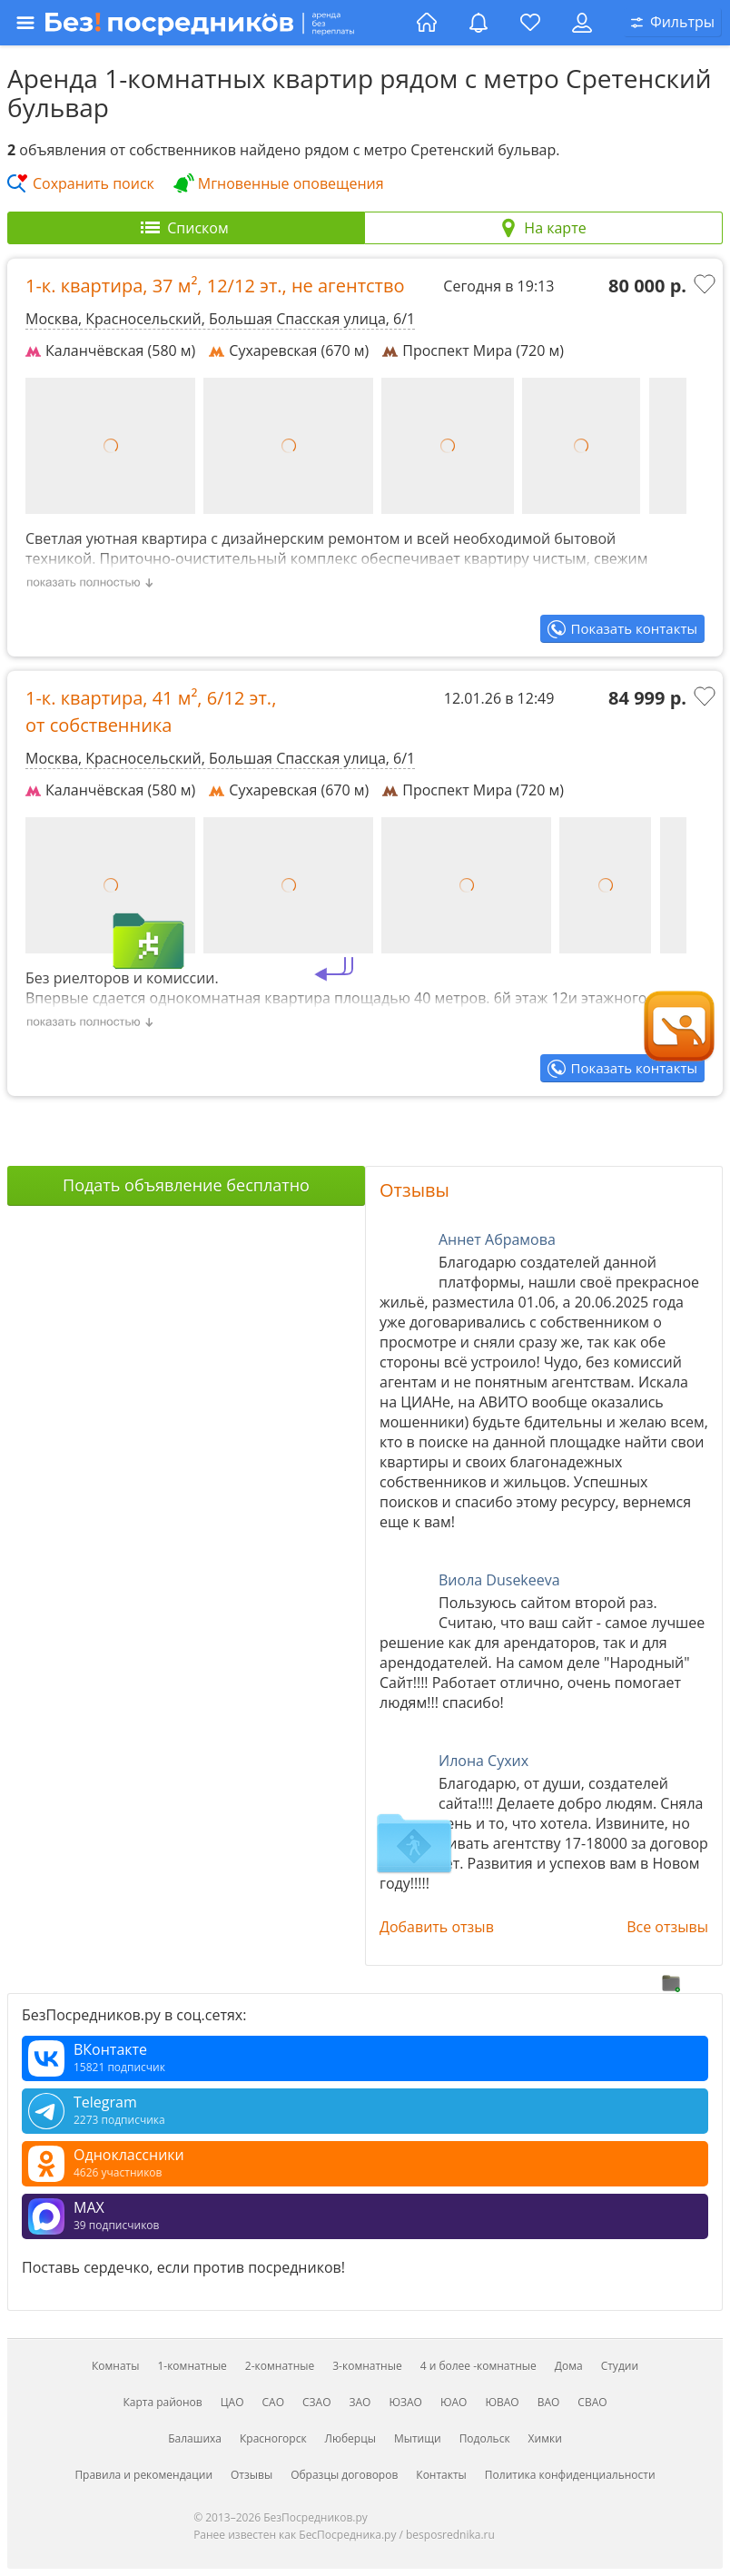  Describe the element at coordinates (671, 1983) in the screenshot. I see `create a new folder` at that location.